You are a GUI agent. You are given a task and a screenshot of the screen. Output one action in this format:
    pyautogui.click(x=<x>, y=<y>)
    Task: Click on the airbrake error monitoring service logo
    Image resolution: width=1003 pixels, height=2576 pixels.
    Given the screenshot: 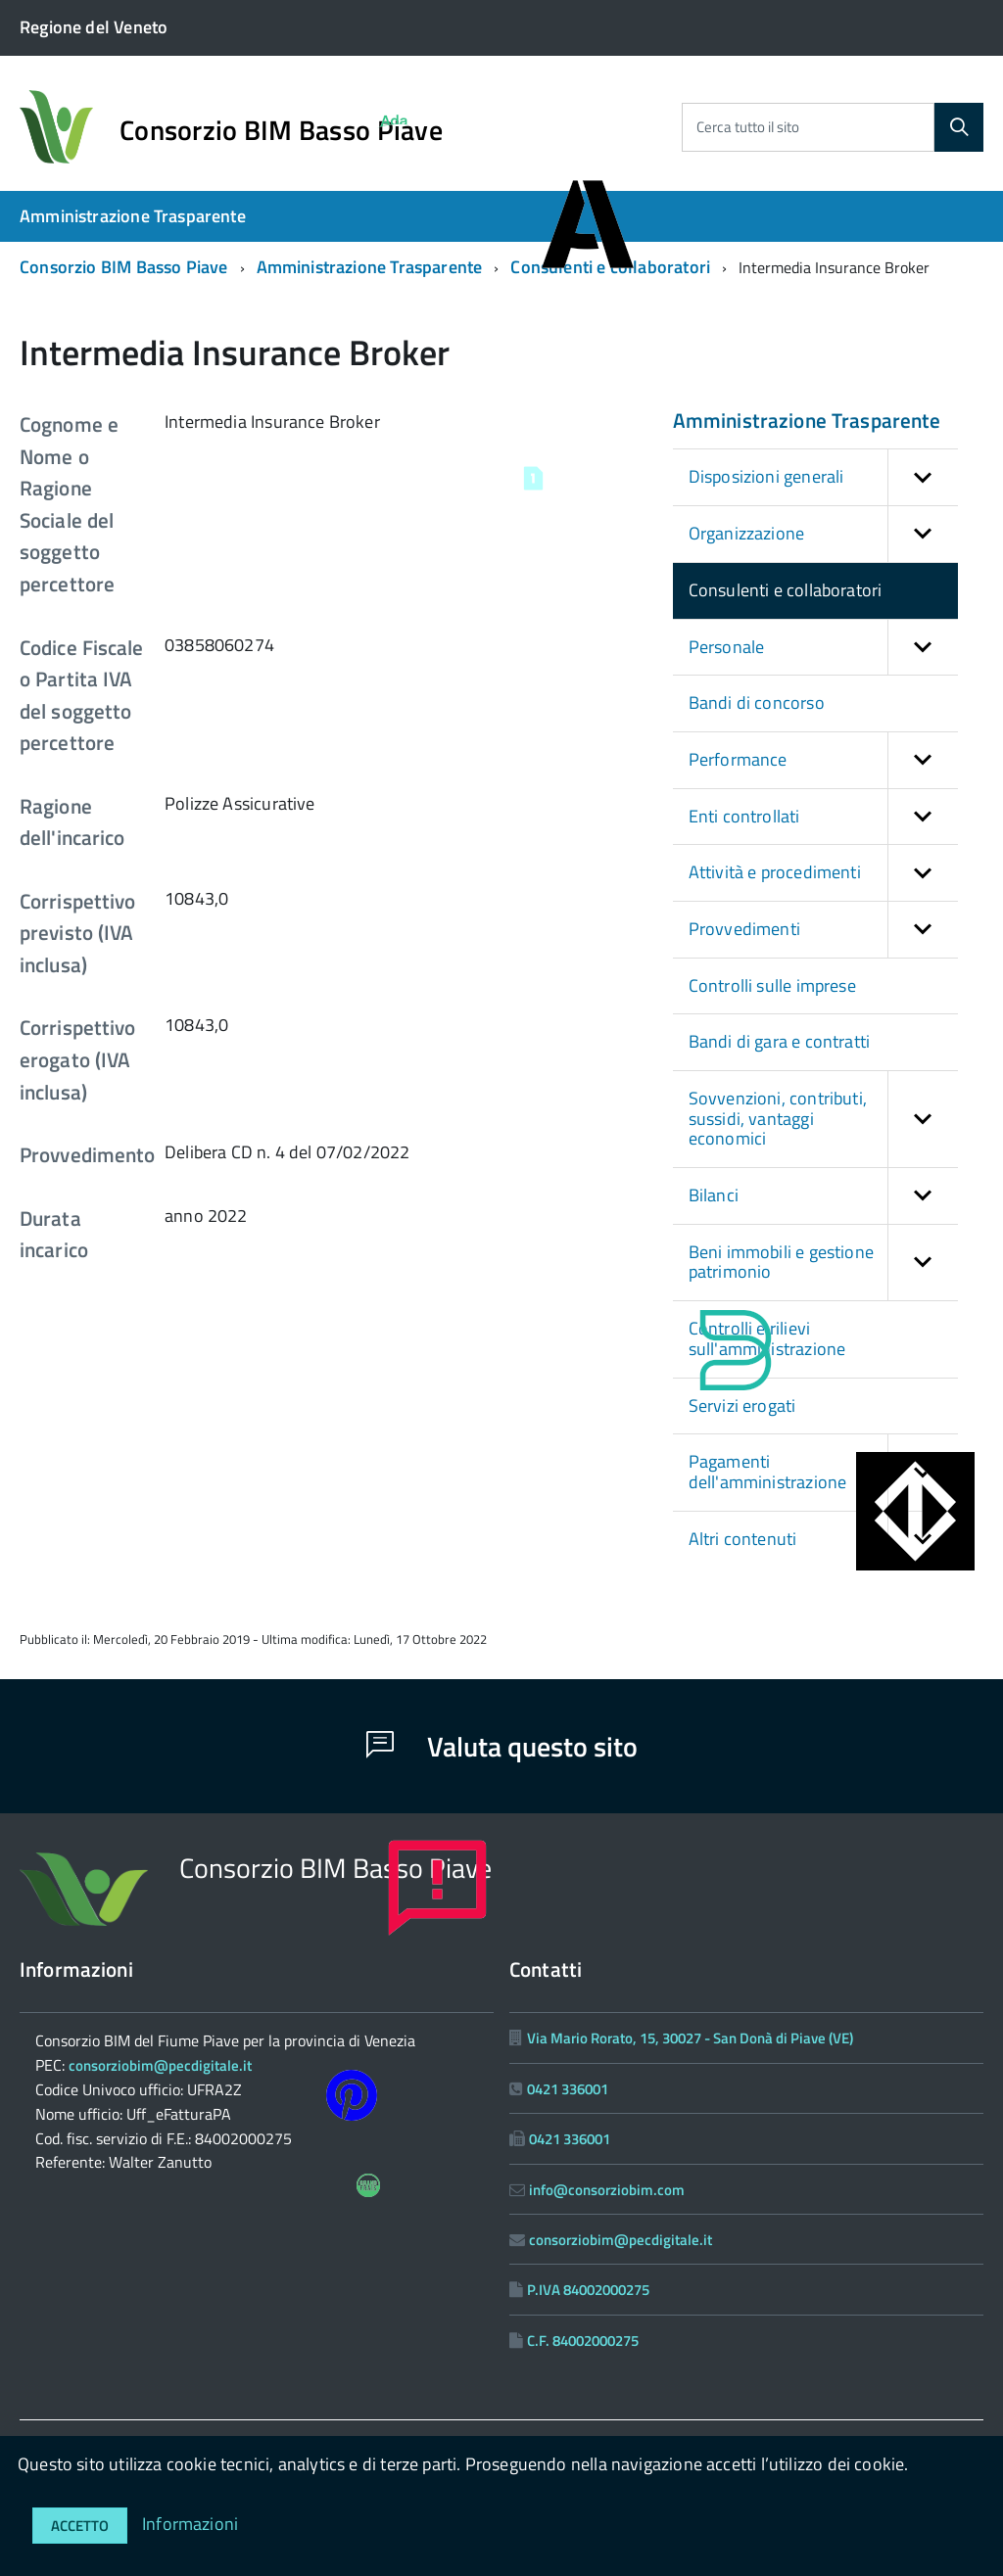 What is the action you would take?
    pyautogui.click(x=588, y=224)
    